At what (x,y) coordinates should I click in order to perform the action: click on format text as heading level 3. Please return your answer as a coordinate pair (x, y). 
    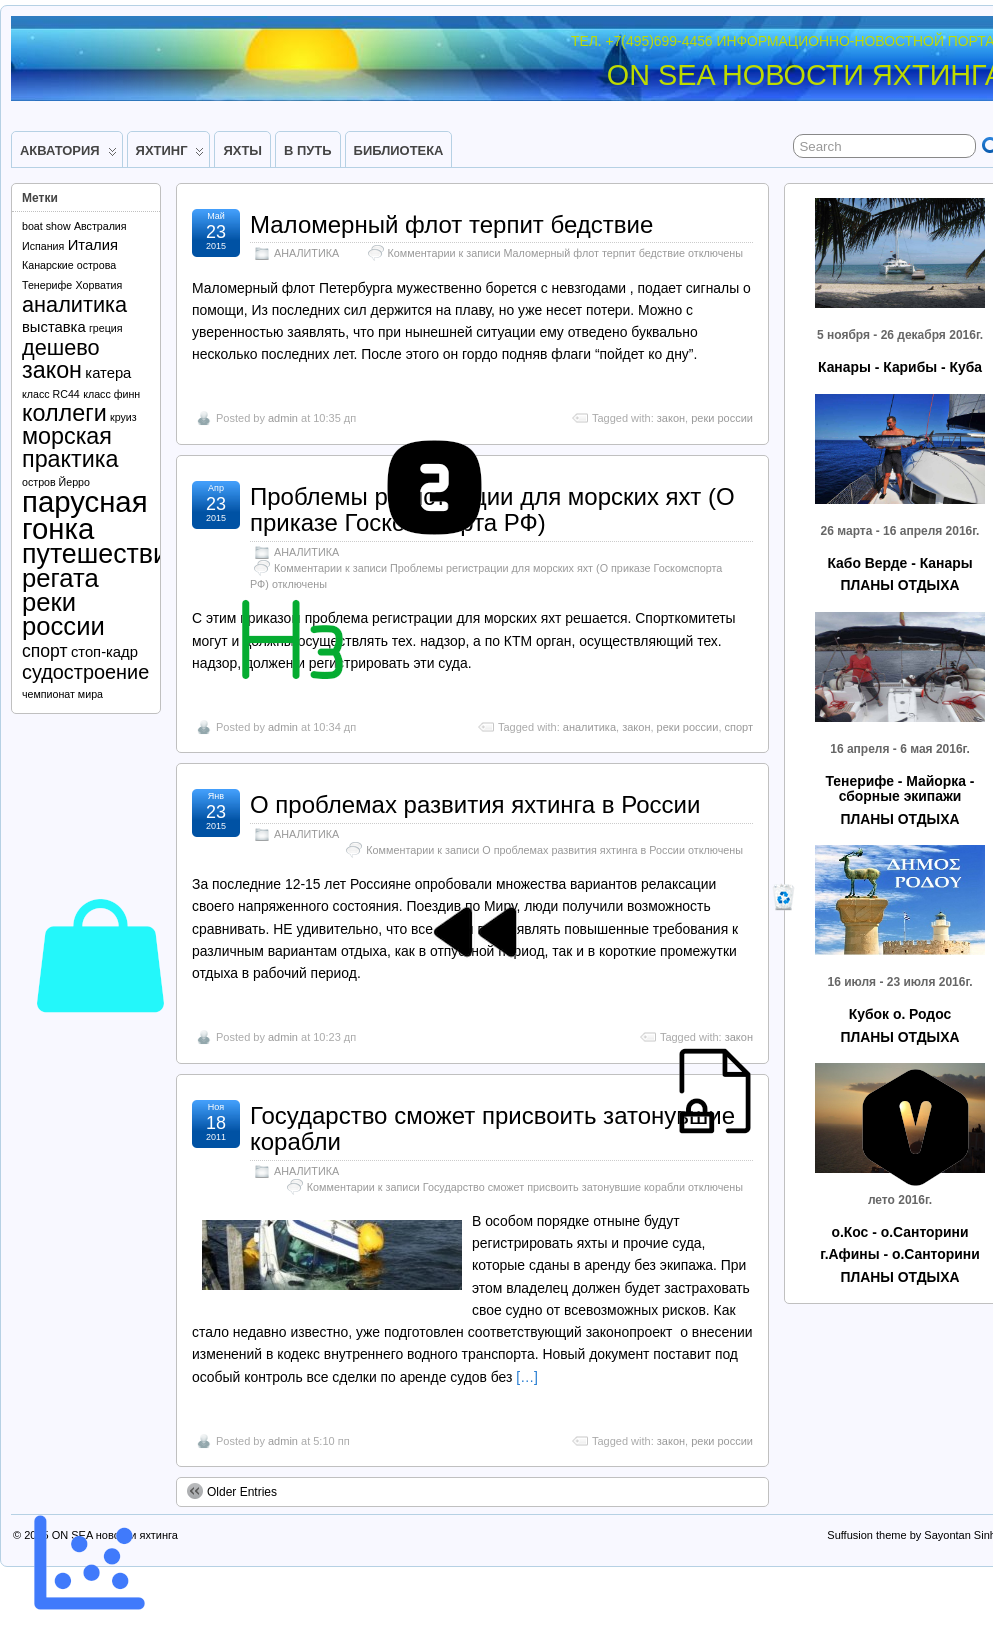
    Looking at the image, I should click on (292, 639).